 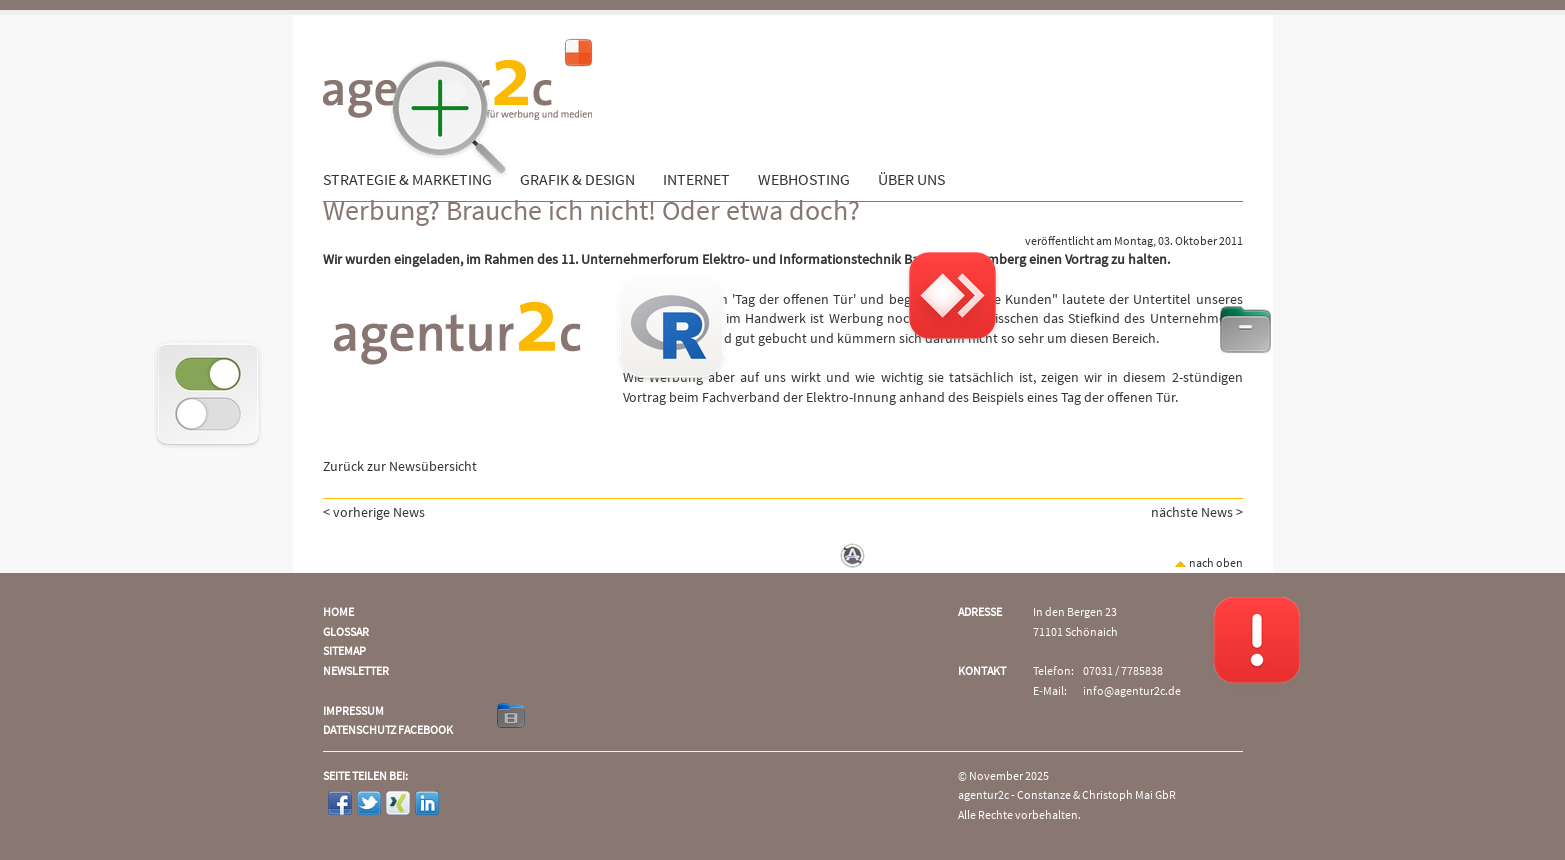 What do you see at coordinates (670, 327) in the screenshot?
I see `open R statistical computing application` at bounding box center [670, 327].